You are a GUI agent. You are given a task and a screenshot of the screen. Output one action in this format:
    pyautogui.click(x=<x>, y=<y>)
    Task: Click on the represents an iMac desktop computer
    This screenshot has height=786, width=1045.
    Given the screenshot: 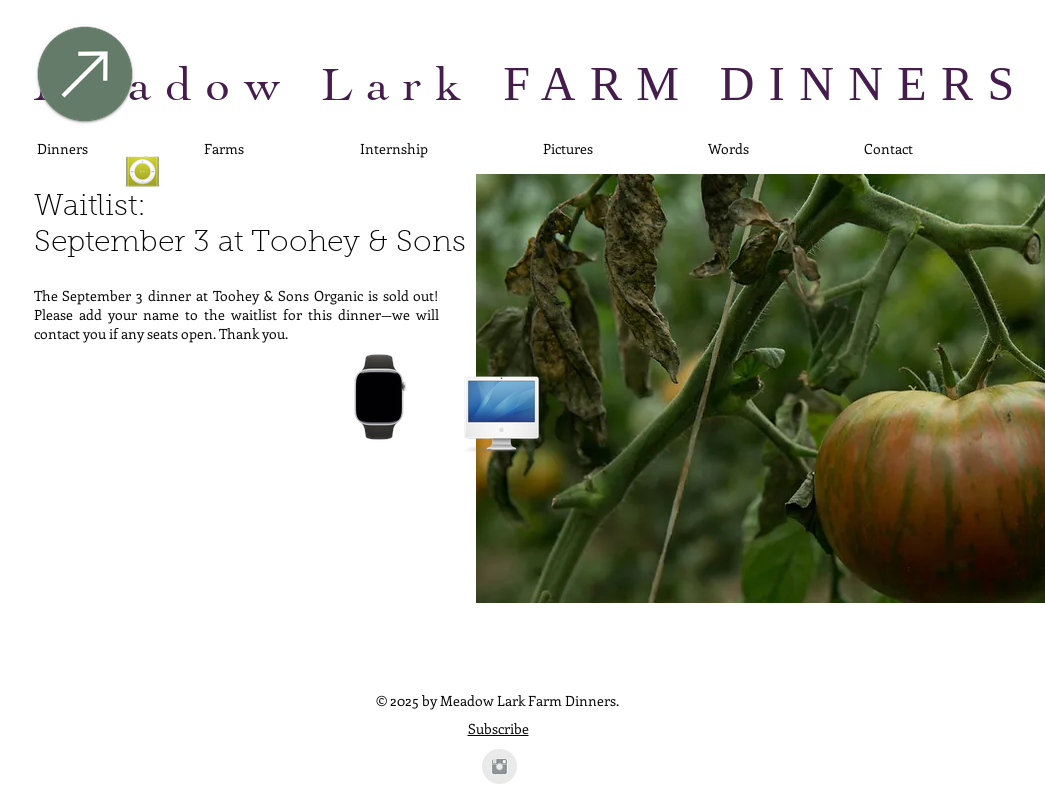 What is the action you would take?
    pyautogui.click(x=501, y=409)
    